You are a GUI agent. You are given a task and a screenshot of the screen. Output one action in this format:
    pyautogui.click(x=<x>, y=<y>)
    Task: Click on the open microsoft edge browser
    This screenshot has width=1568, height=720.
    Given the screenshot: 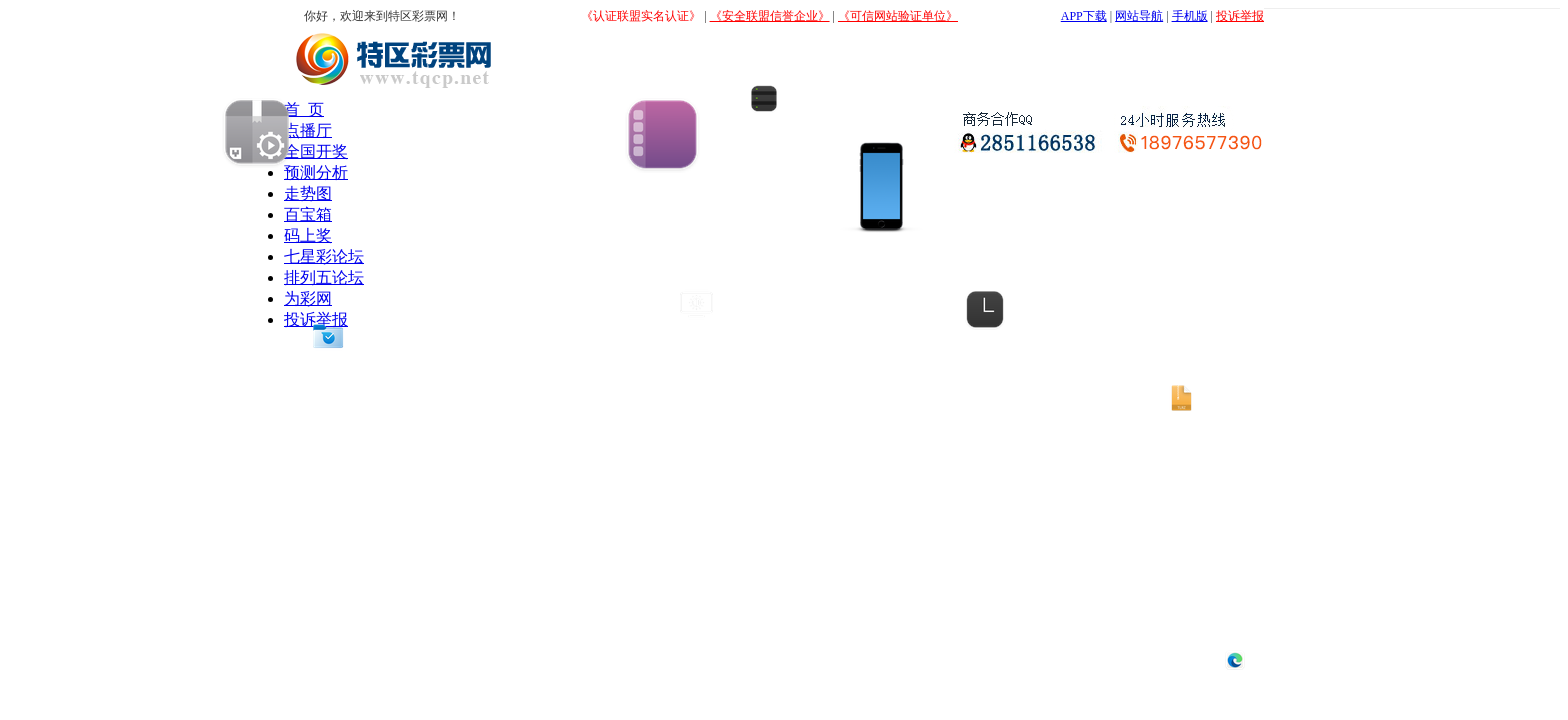 What is the action you would take?
    pyautogui.click(x=1235, y=660)
    